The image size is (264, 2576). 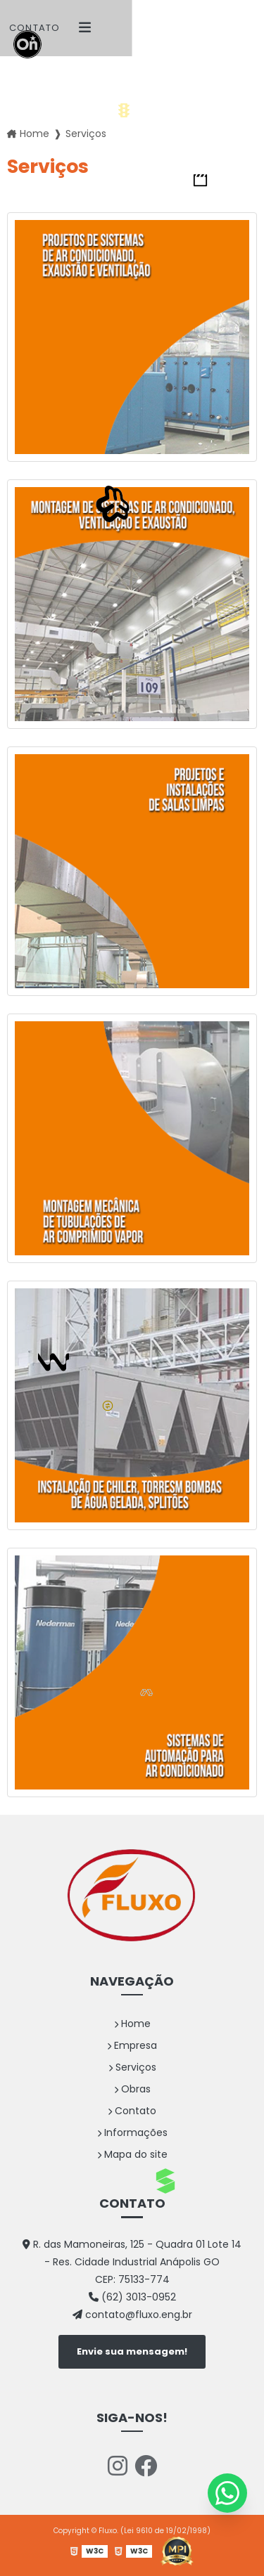 I want to click on open webmin server administration panel, so click(x=113, y=504).